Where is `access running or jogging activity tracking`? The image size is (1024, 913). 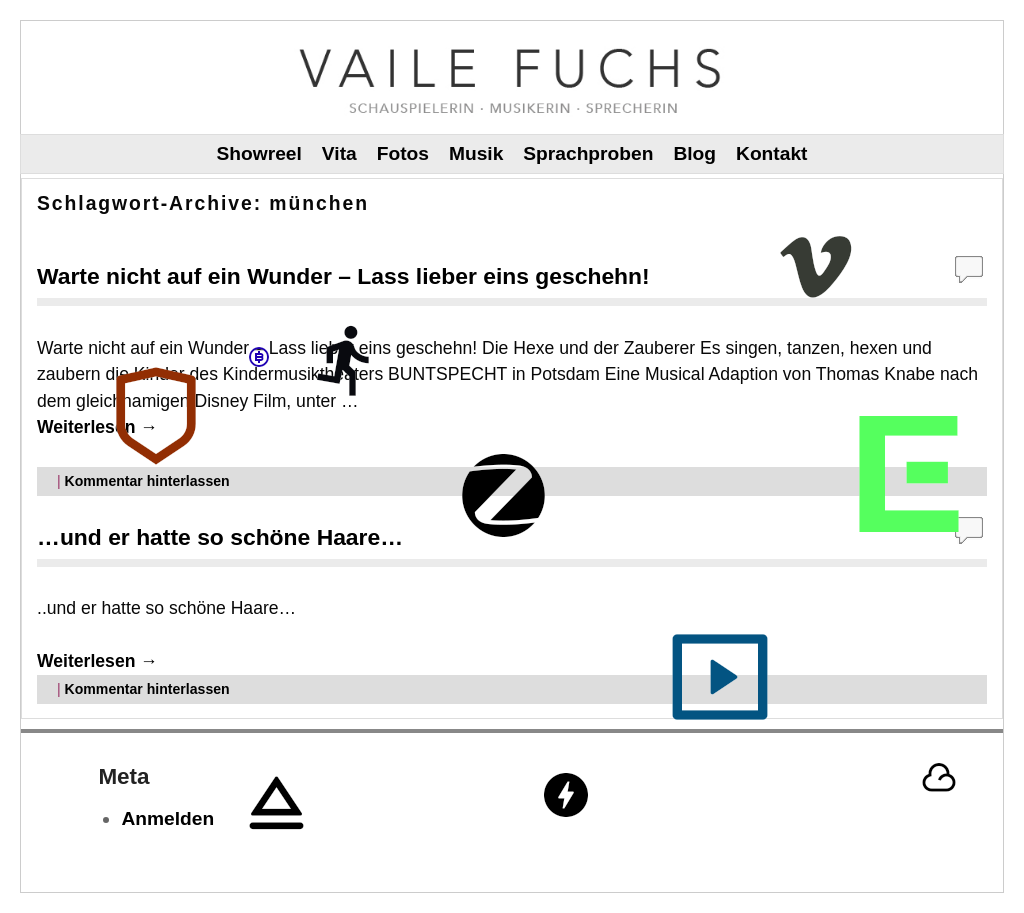
access running or jogging activity tracking is located at coordinates (346, 360).